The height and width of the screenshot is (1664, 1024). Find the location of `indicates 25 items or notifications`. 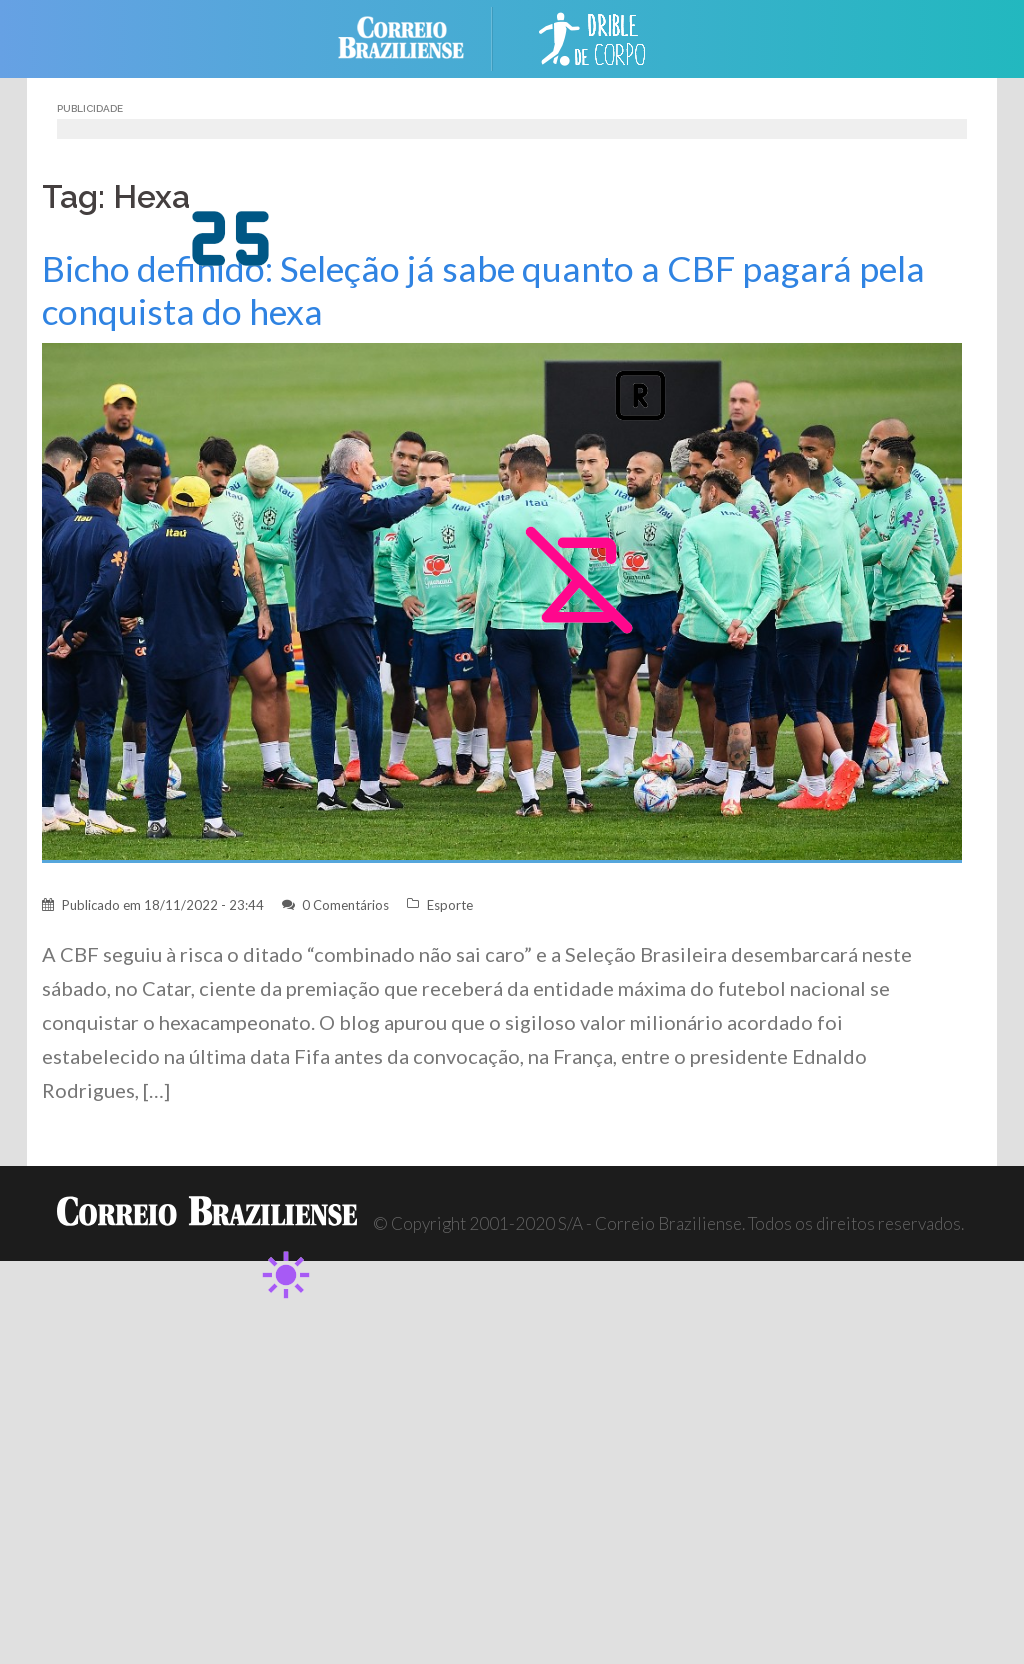

indicates 25 items or notifications is located at coordinates (230, 238).